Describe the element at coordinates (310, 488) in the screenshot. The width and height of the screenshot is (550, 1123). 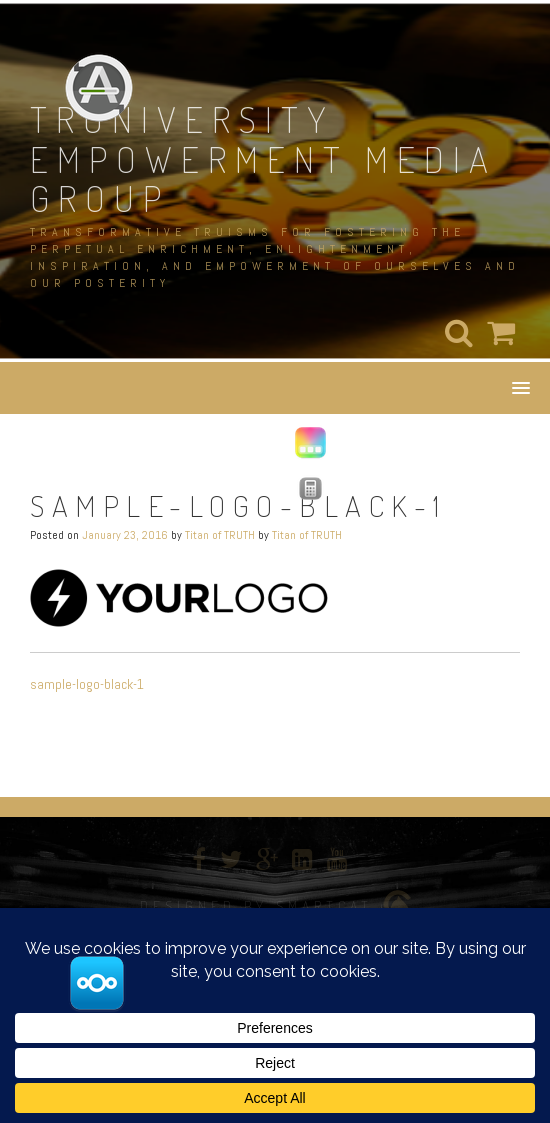
I see `open the calculator app` at that location.